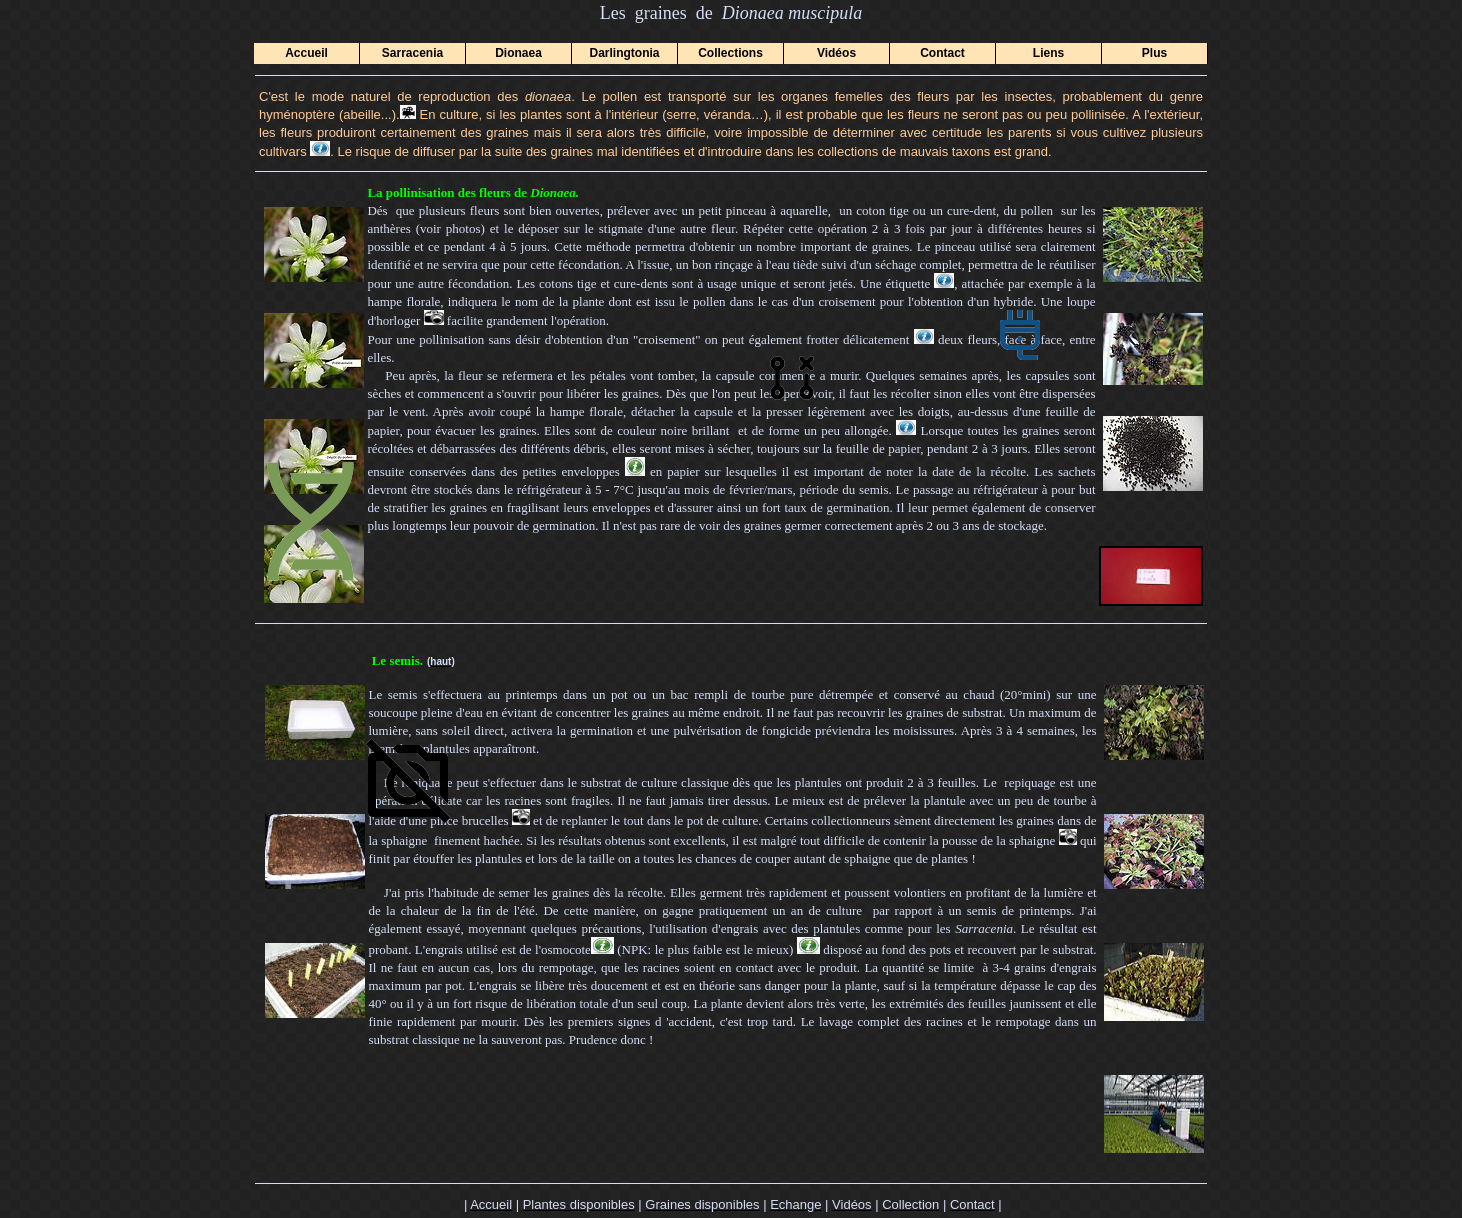  I want to click on connect to power or charging, so click(1020, 335).